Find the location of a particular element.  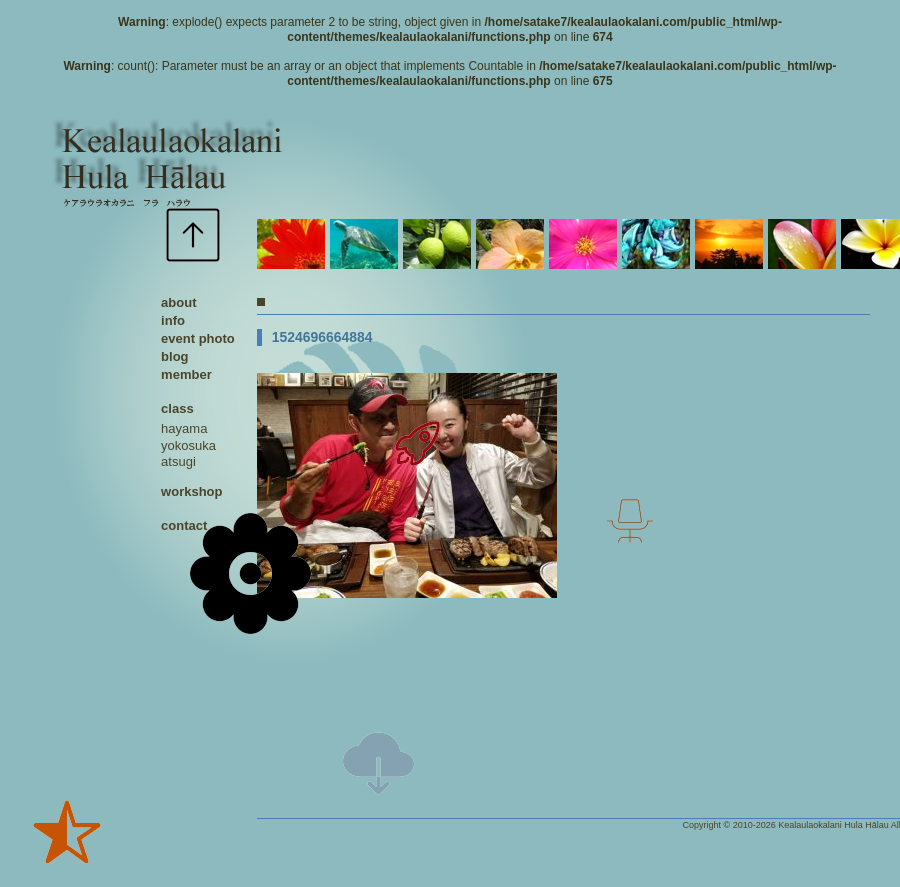

access garden or plant care features is located at coordinates (250, 573).